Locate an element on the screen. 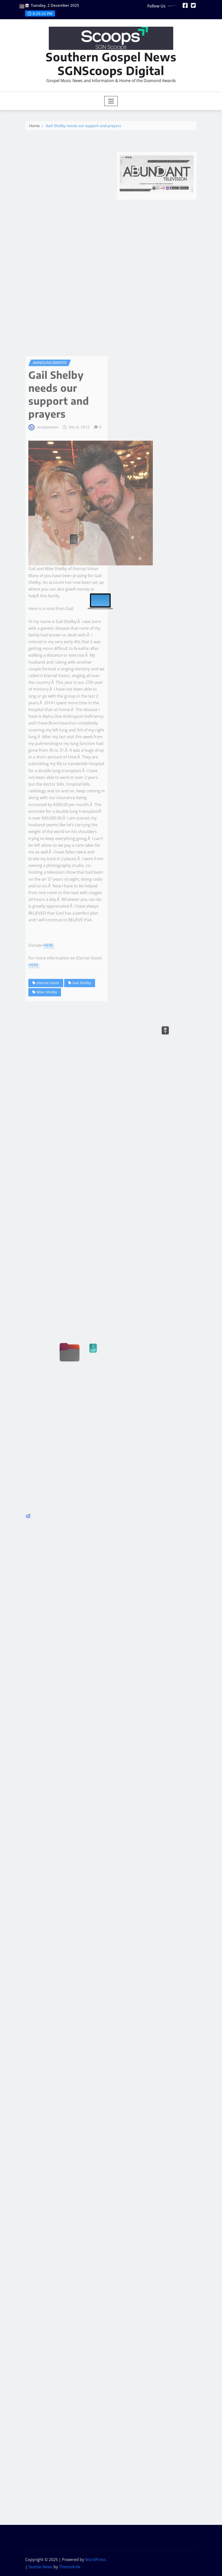 This screenshot has width=222, height=2576. open folder containing files or documents is located at coordinates (69, 1352).